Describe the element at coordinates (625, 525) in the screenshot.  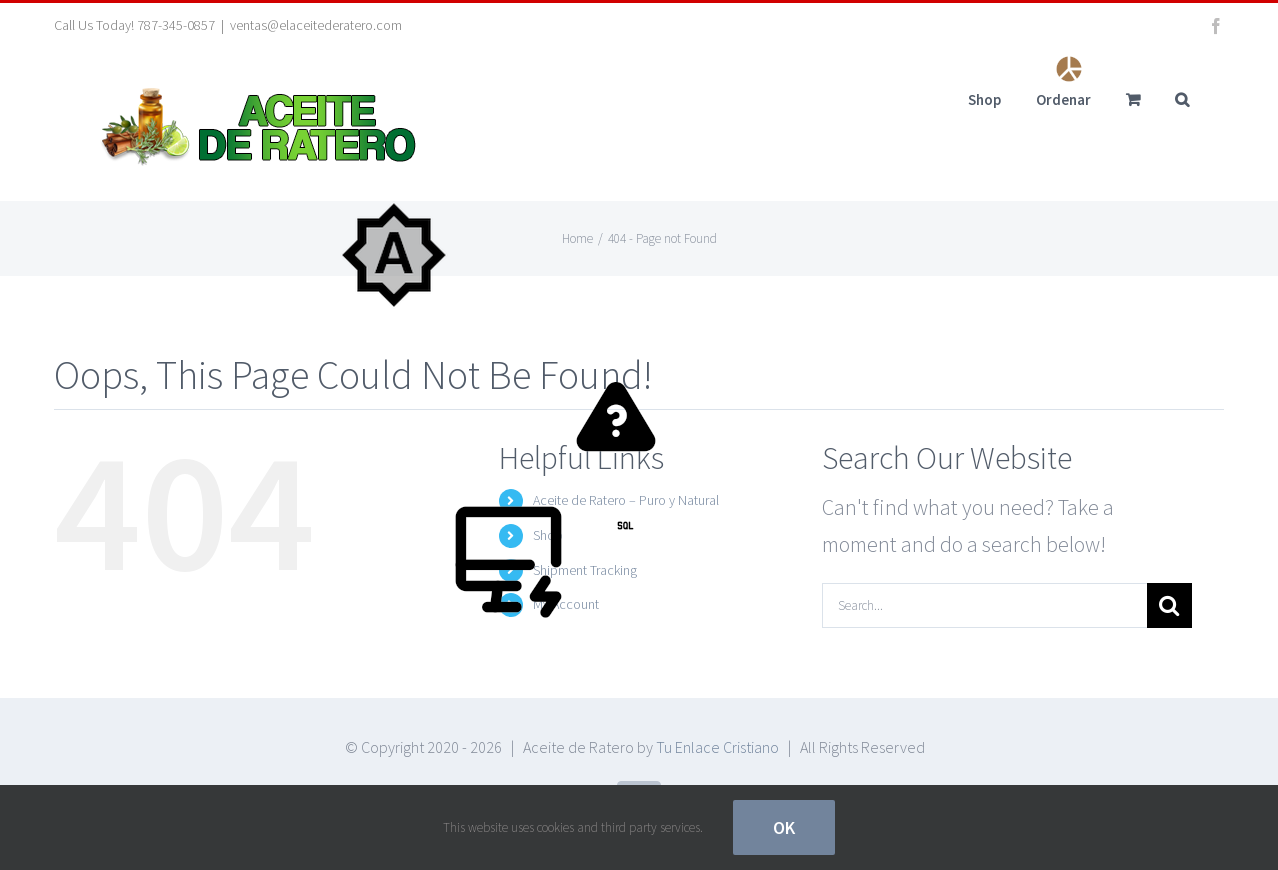
I see `access SQL database or query tools` at that location.